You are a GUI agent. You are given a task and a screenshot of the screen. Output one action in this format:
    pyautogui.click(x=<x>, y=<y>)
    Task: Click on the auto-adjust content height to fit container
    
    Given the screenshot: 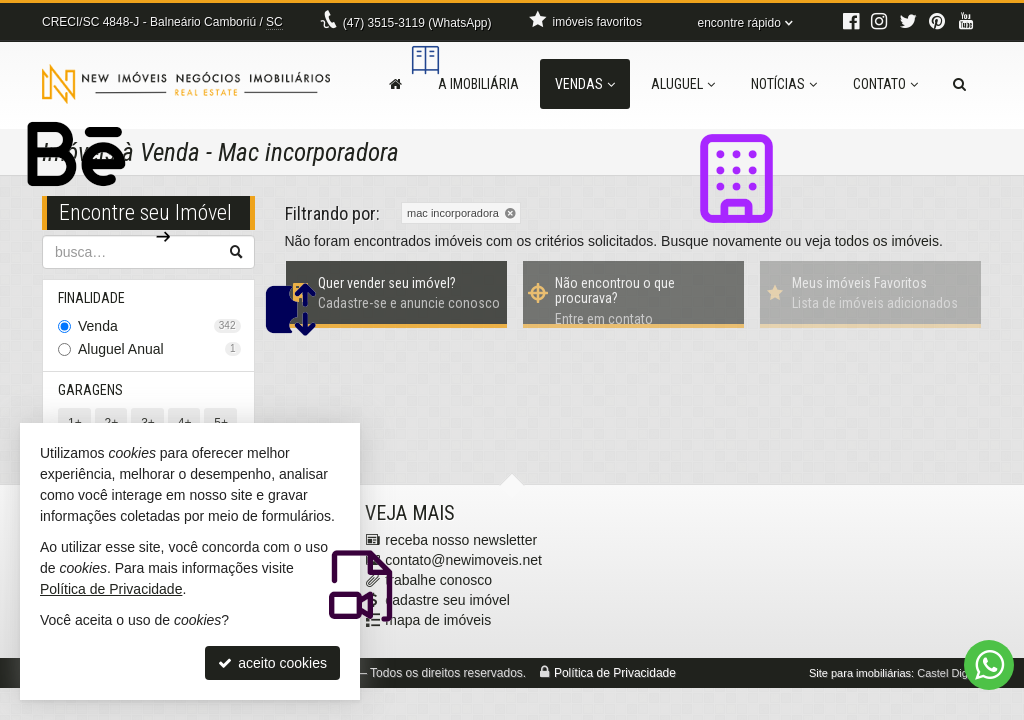 What is the action you would take?
    pyautogui.click(x=289, y=309)
    